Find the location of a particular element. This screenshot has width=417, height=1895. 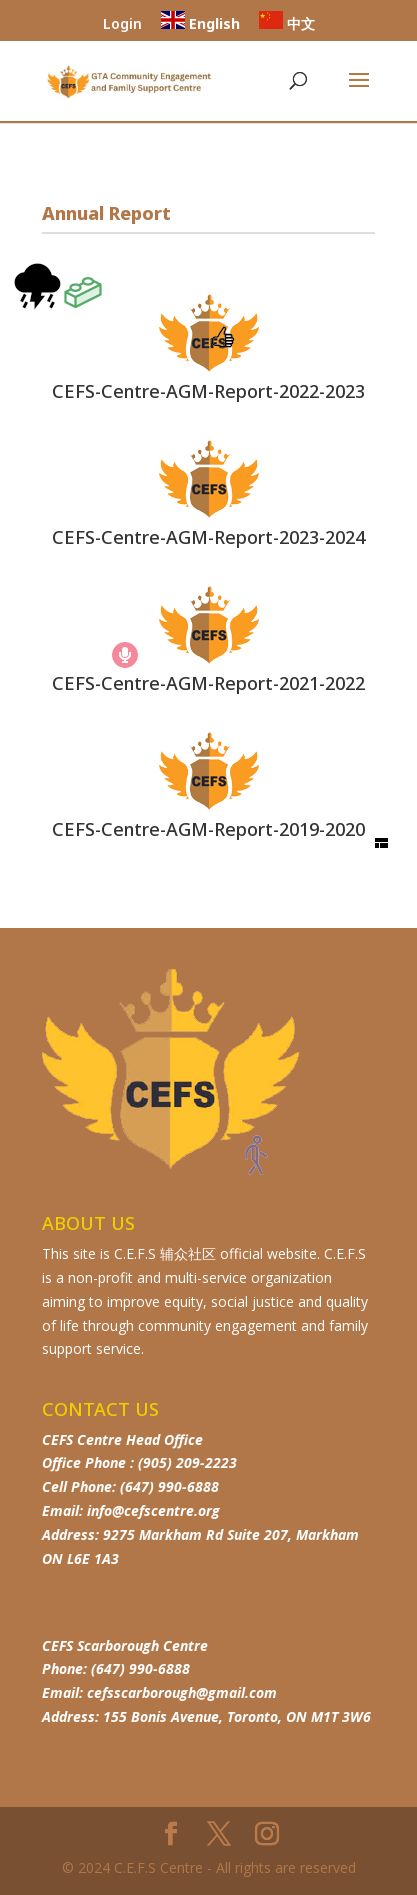

switch to compact view mode is located at coordinates (381, 843).